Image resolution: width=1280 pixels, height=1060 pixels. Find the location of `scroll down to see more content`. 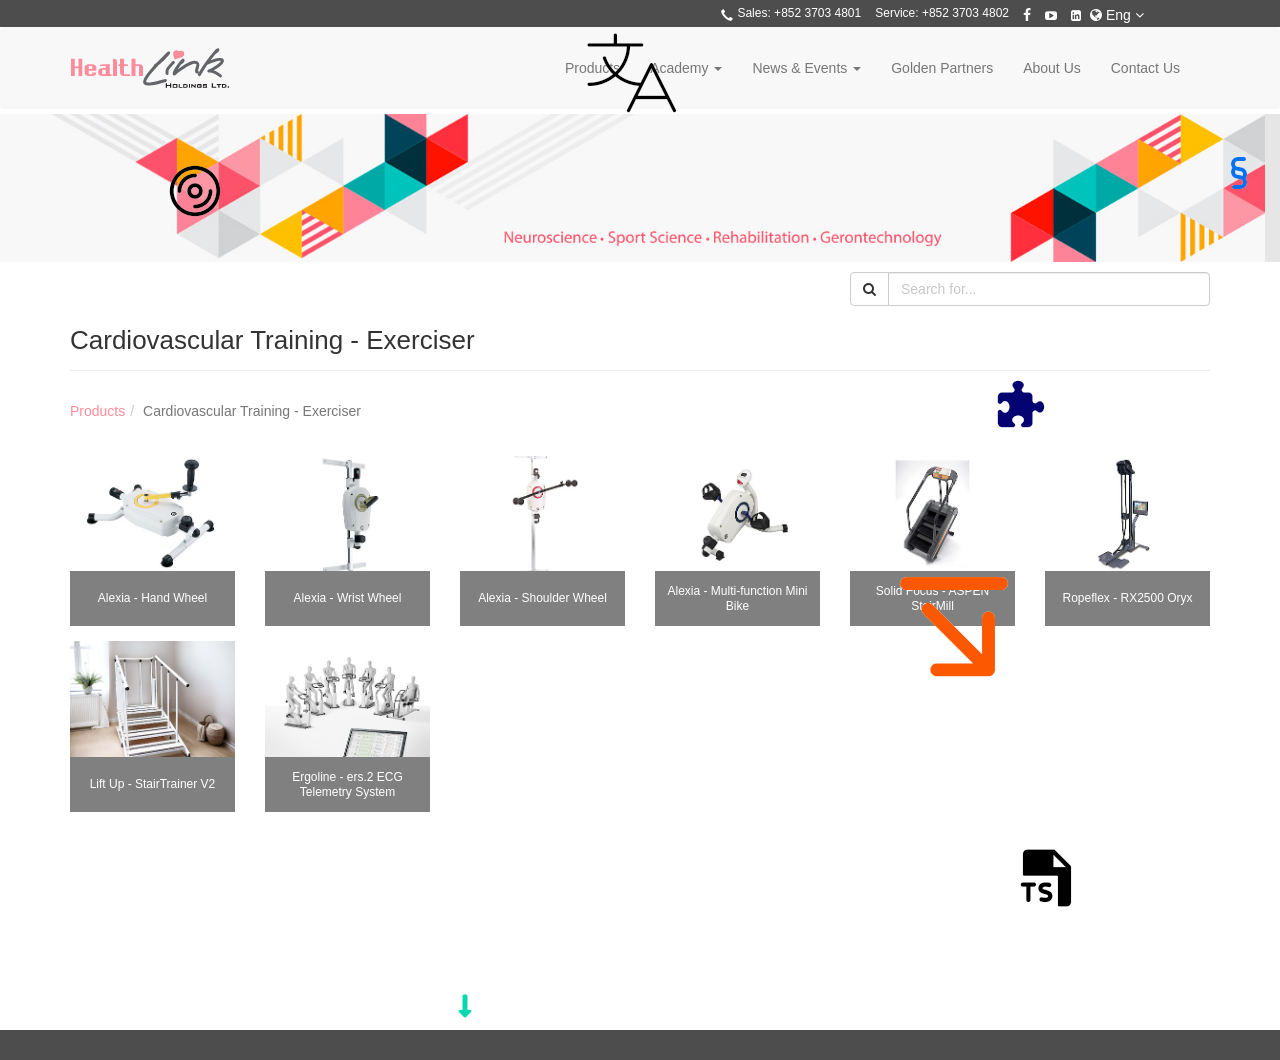

scroll down to see more content is located at coordinates (465, 1006).